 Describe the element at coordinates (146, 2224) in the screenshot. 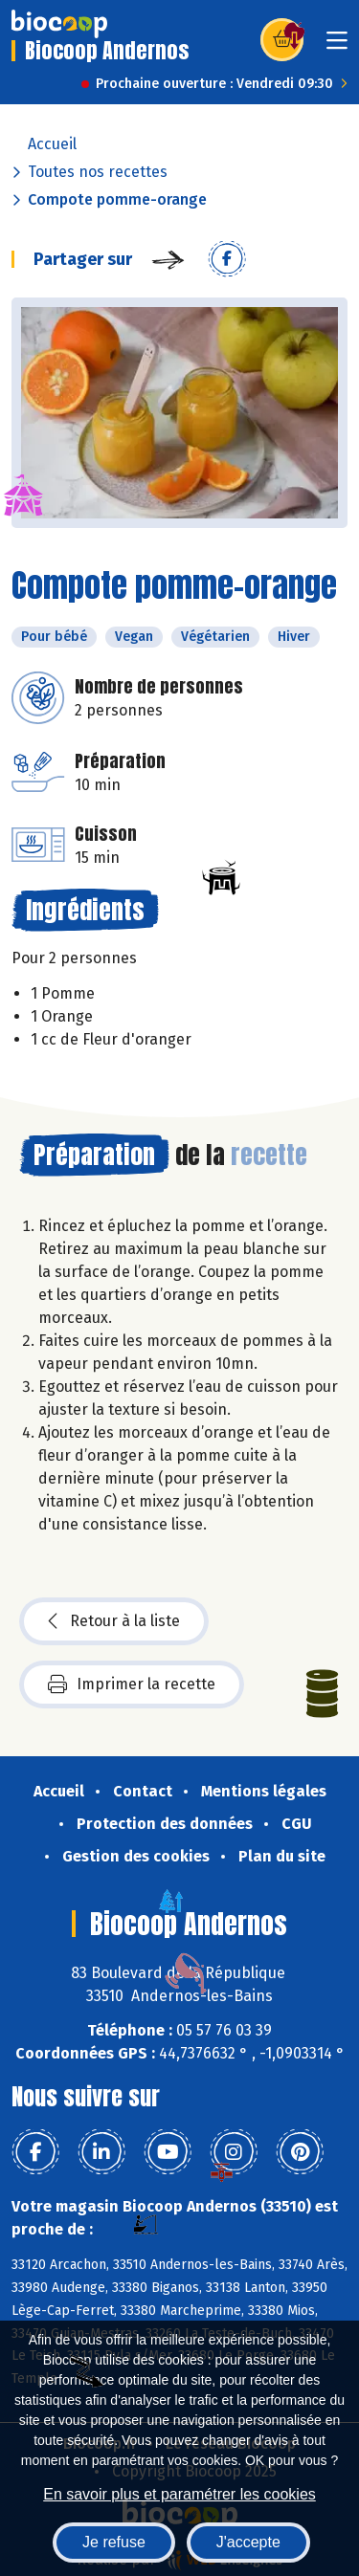

I see `access fishing activity or minigame` at that location.